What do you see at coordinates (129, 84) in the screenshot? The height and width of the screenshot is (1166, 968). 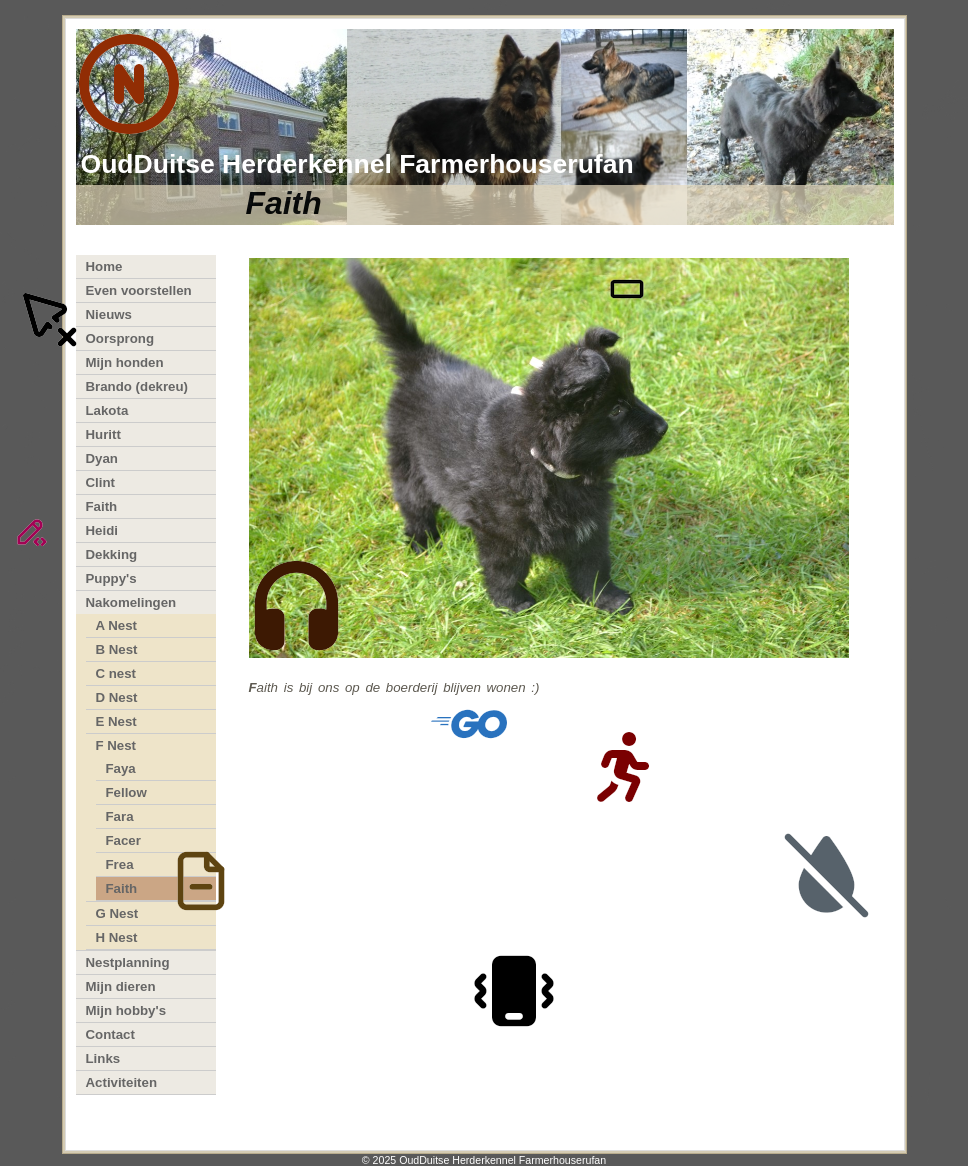 I see `indicates north direction on a map` at bounding box center [129, 84].